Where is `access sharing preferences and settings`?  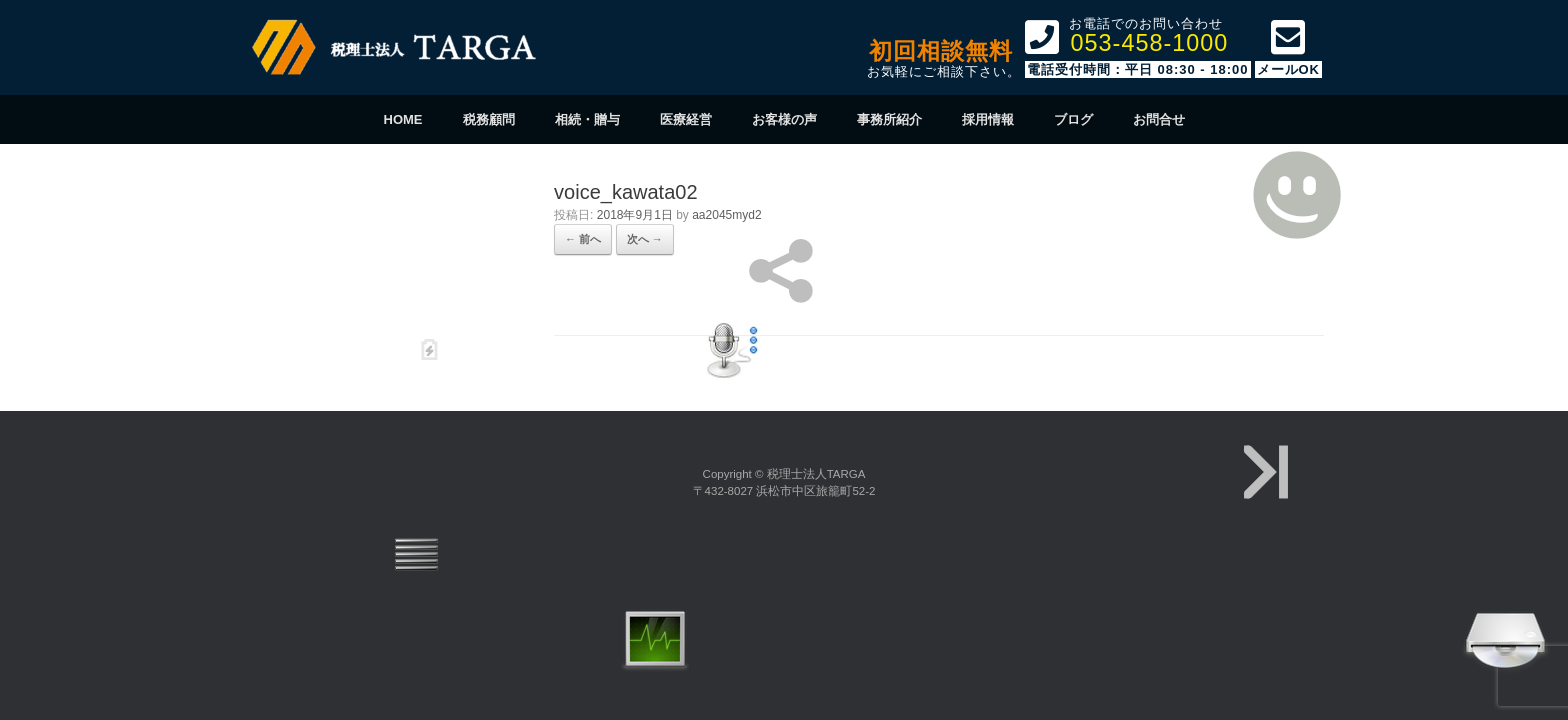
access sharing preferences and settings is located at coordinates (781, 271).